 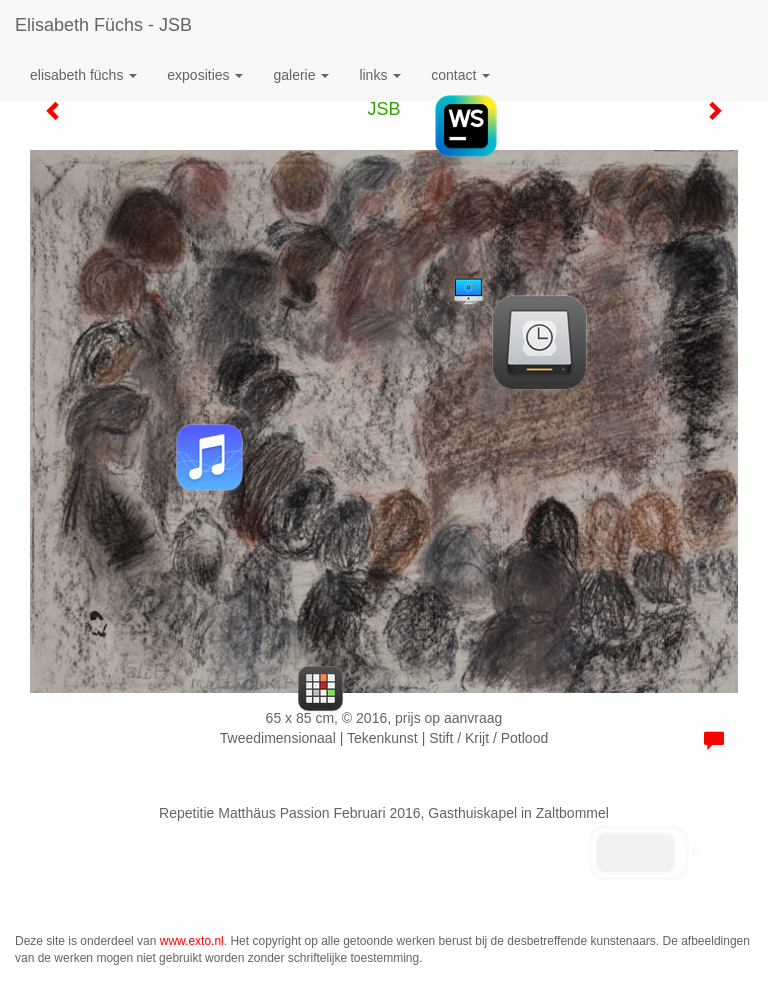 I want to click on open system backup preferences, so click(x=539, y=342).